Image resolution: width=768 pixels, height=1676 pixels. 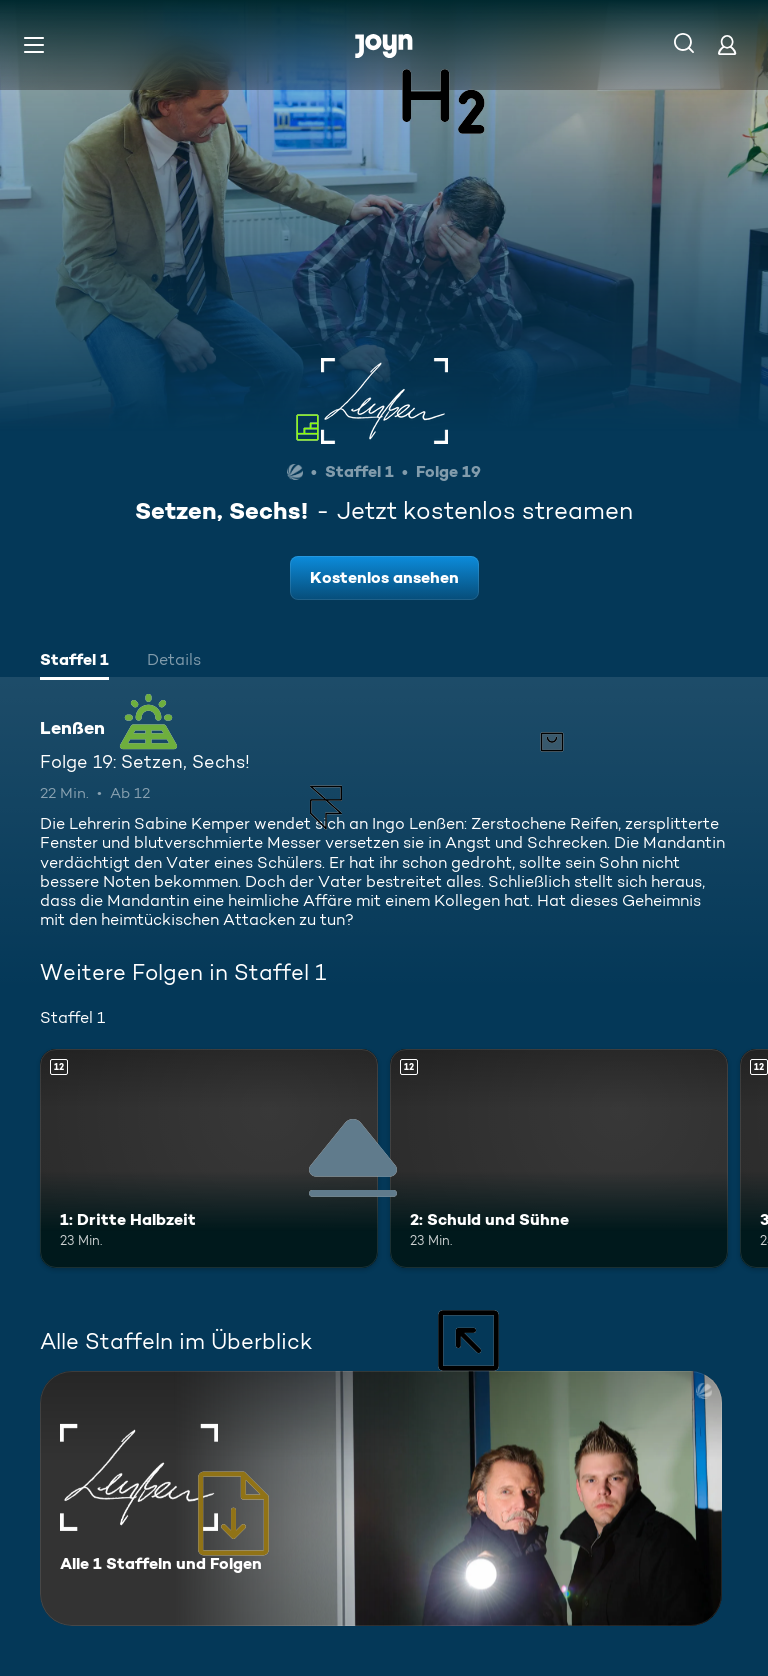 What do you see at coordinates (439, 100) in the screenshot?
I see `format text as heading level 2` at bounding box center [439, 100].